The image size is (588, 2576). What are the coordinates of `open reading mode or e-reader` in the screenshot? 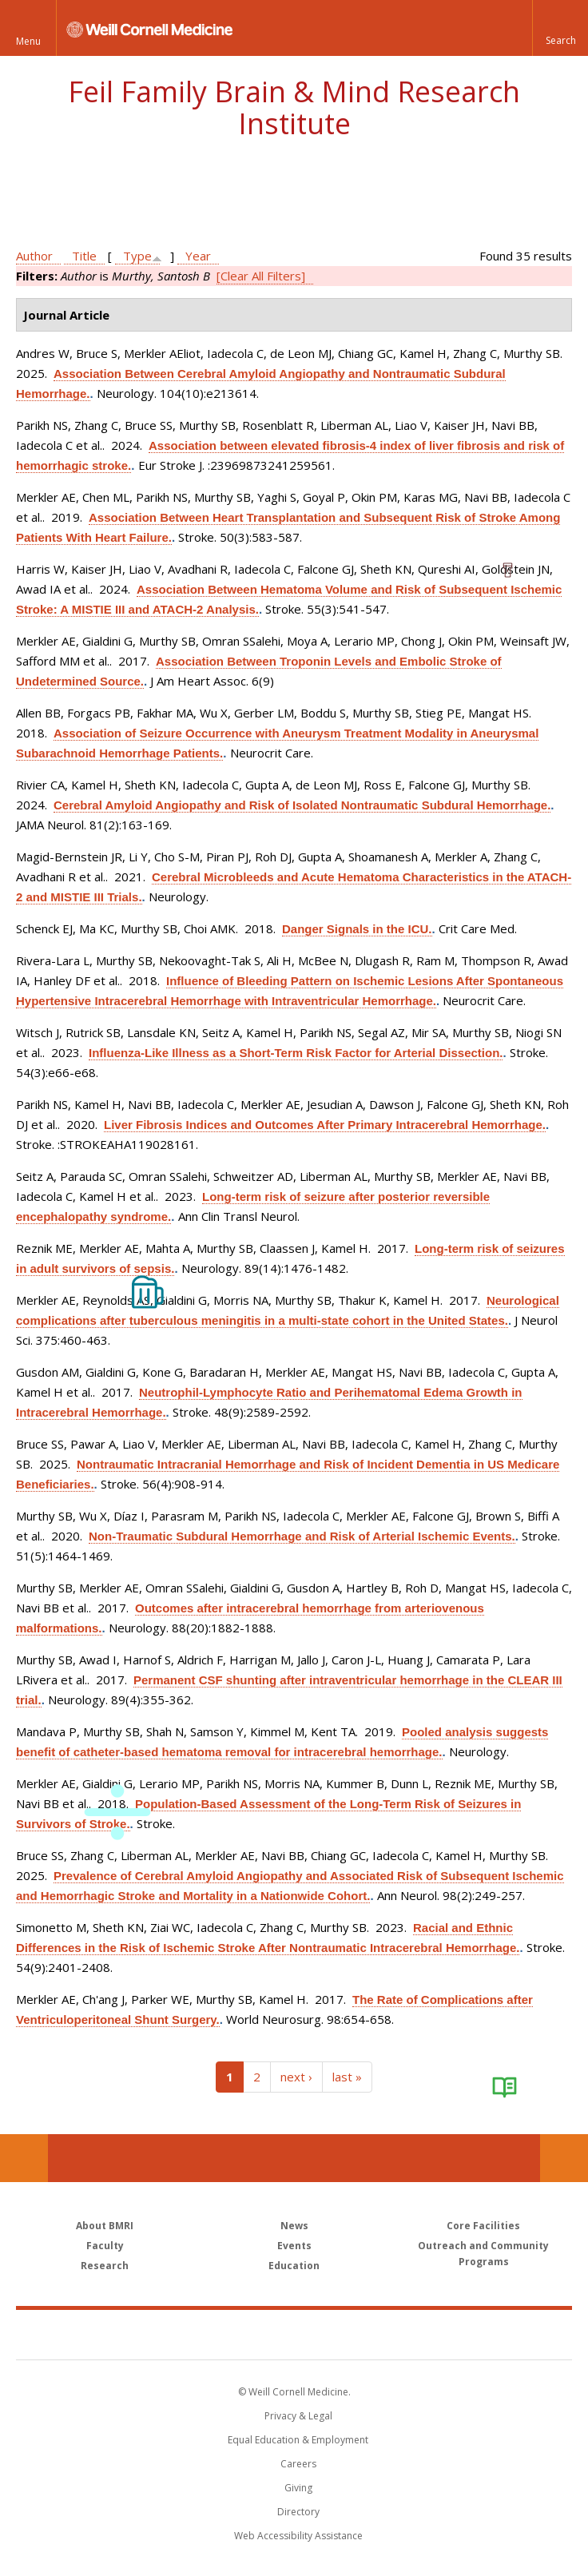 It's located at (504, 2085).